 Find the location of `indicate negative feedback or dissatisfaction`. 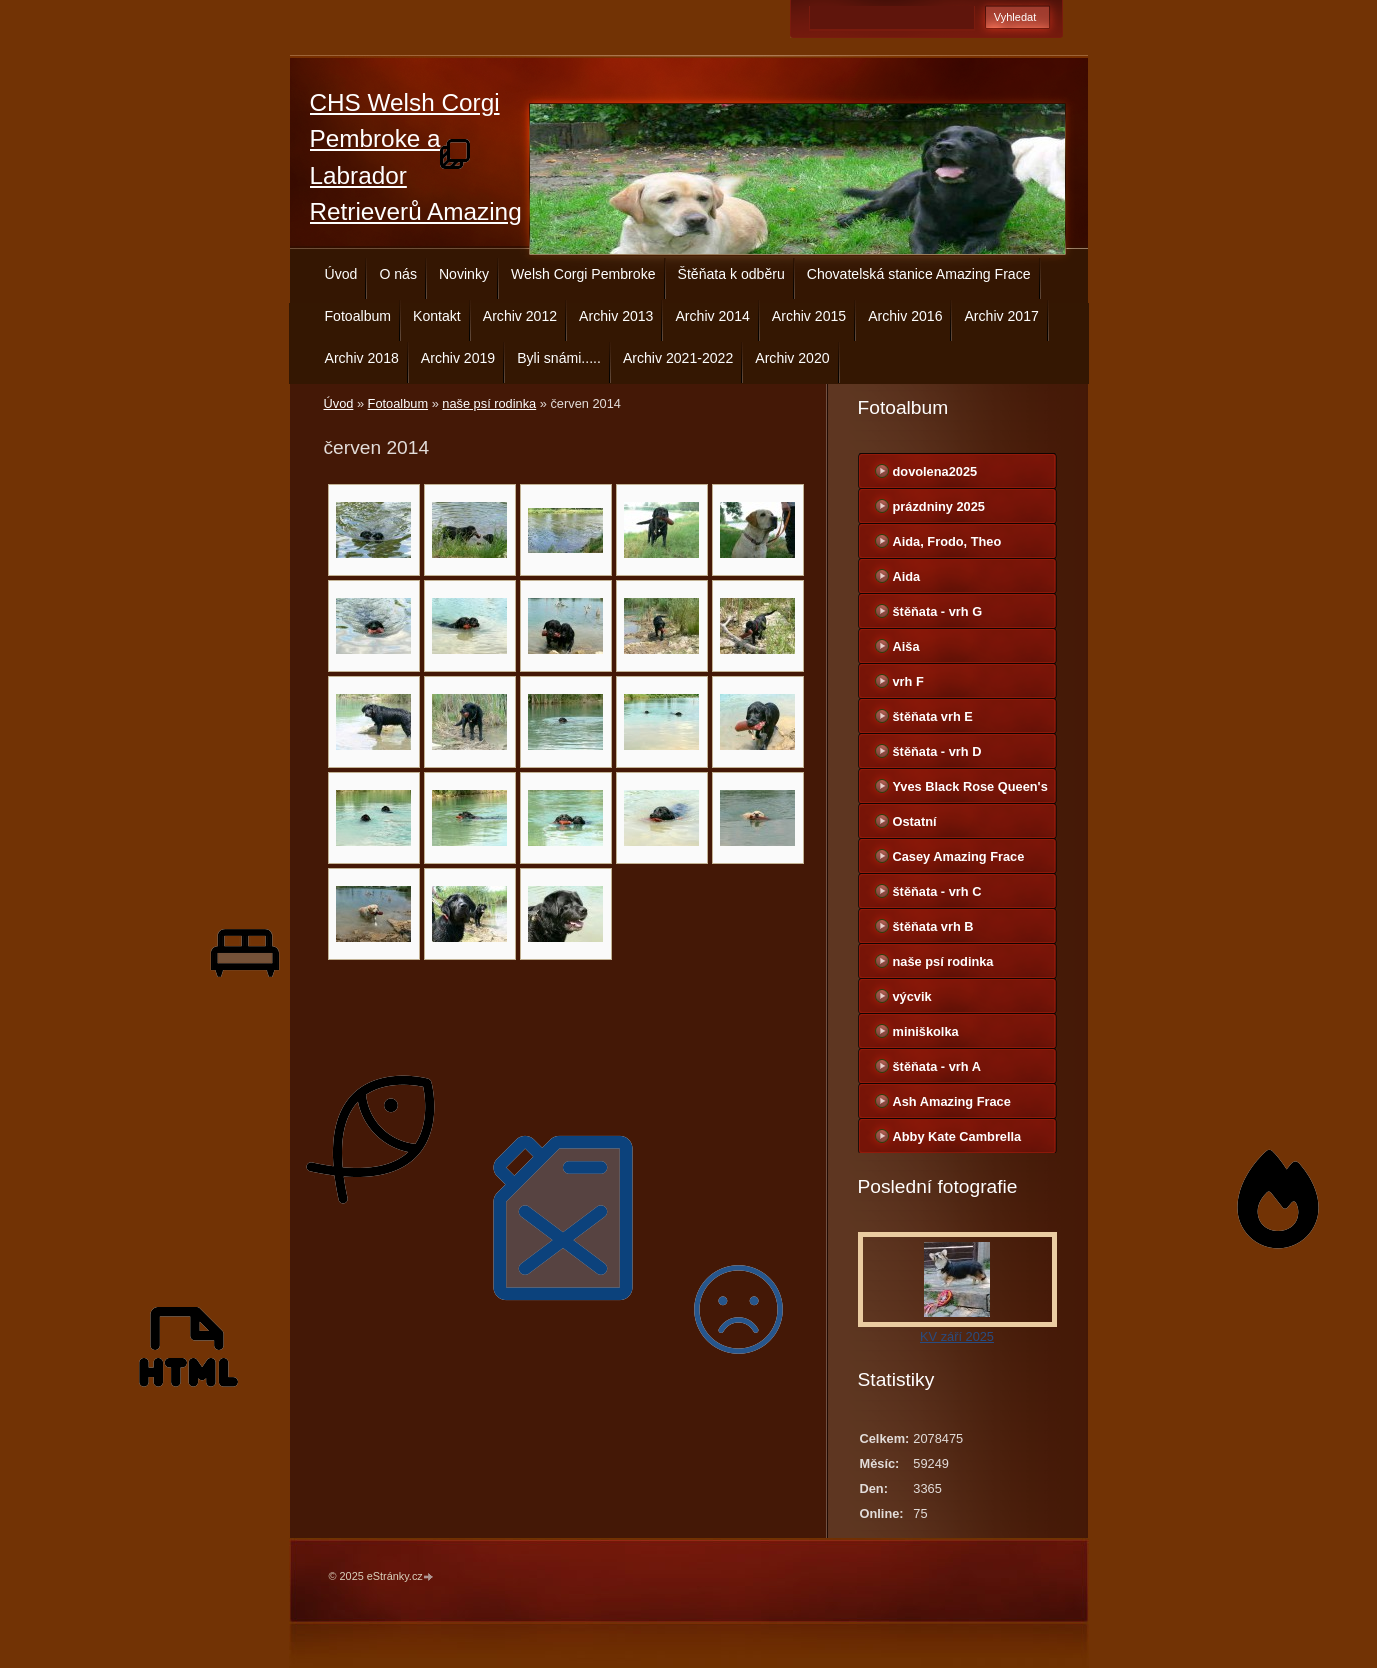

indicate negative feedback or dissatisfaction is located at coordinates (738, 1309).